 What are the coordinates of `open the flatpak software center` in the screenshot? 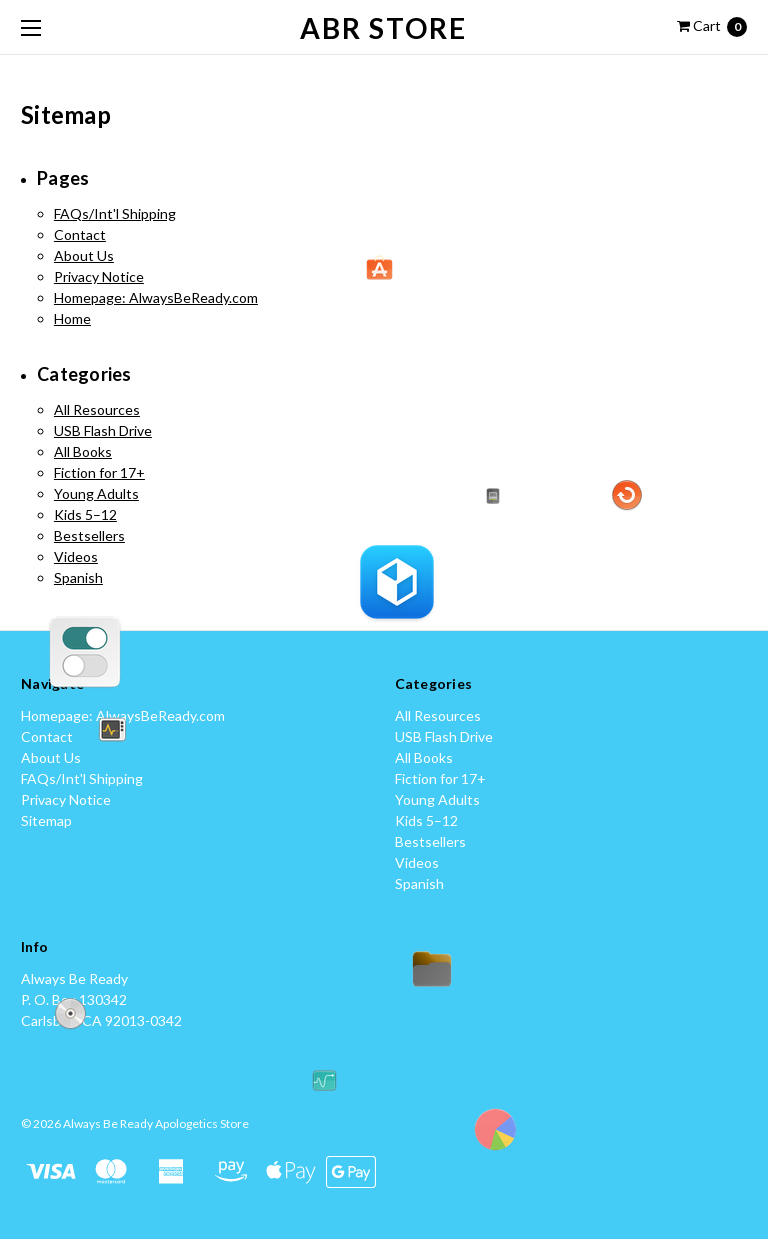 It's located at (397, 582).